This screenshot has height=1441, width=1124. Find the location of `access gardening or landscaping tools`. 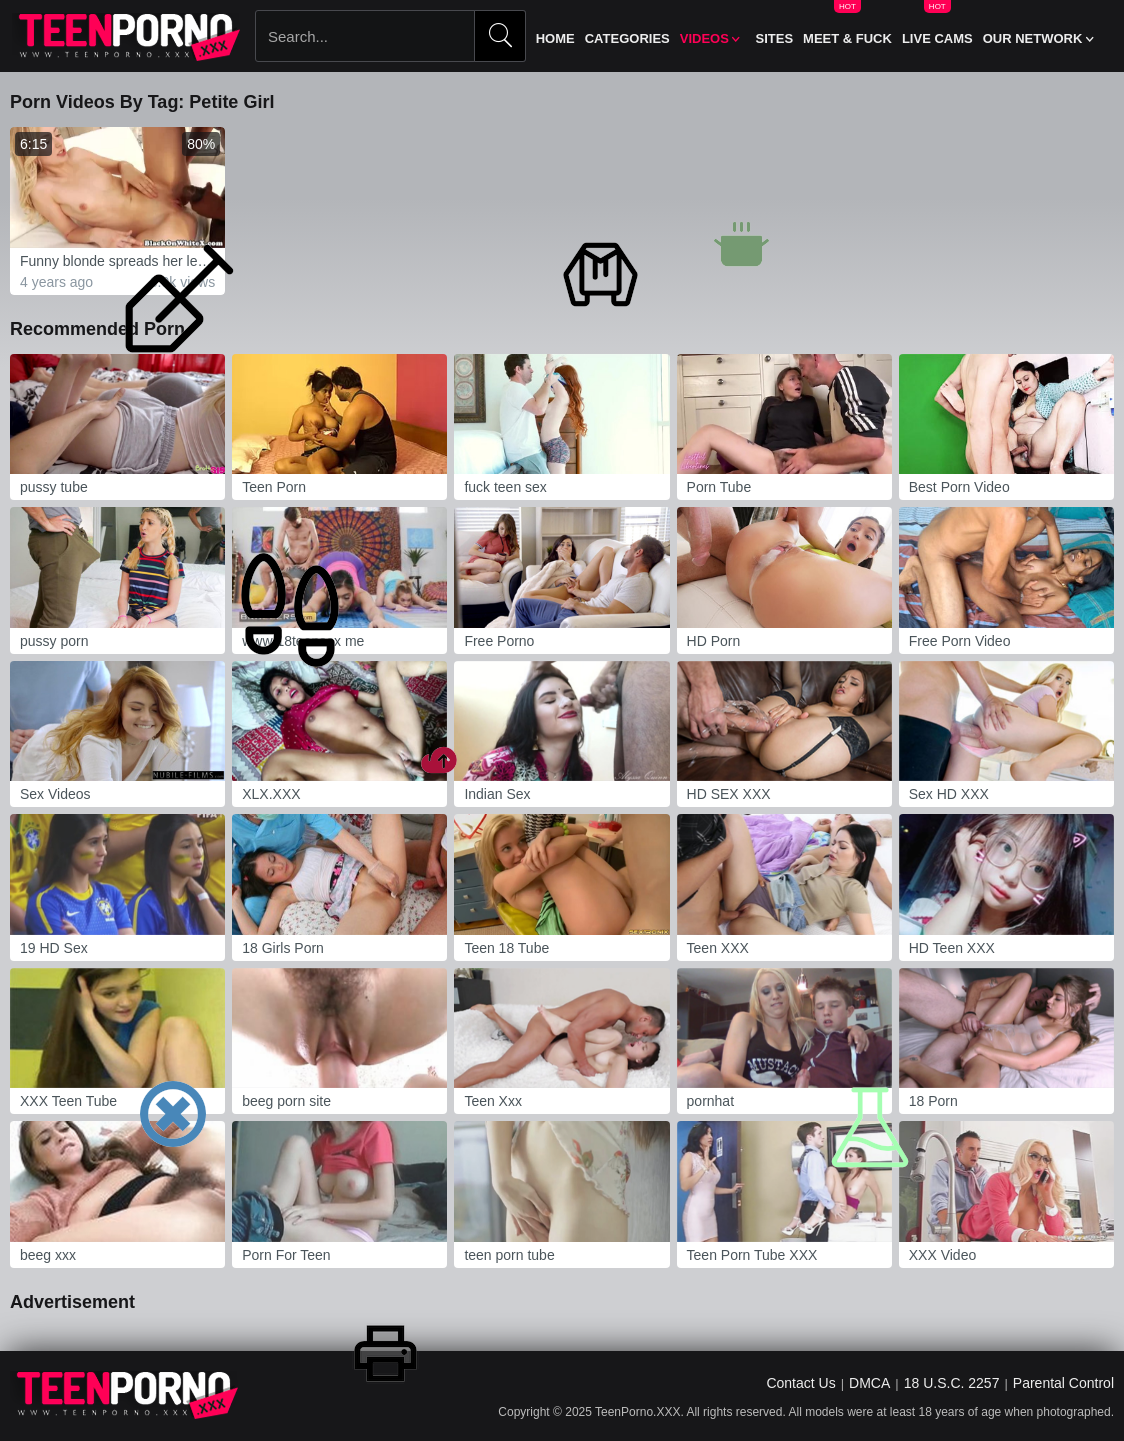

access gardening or landscaping tools is located at coordinates (177, 300).